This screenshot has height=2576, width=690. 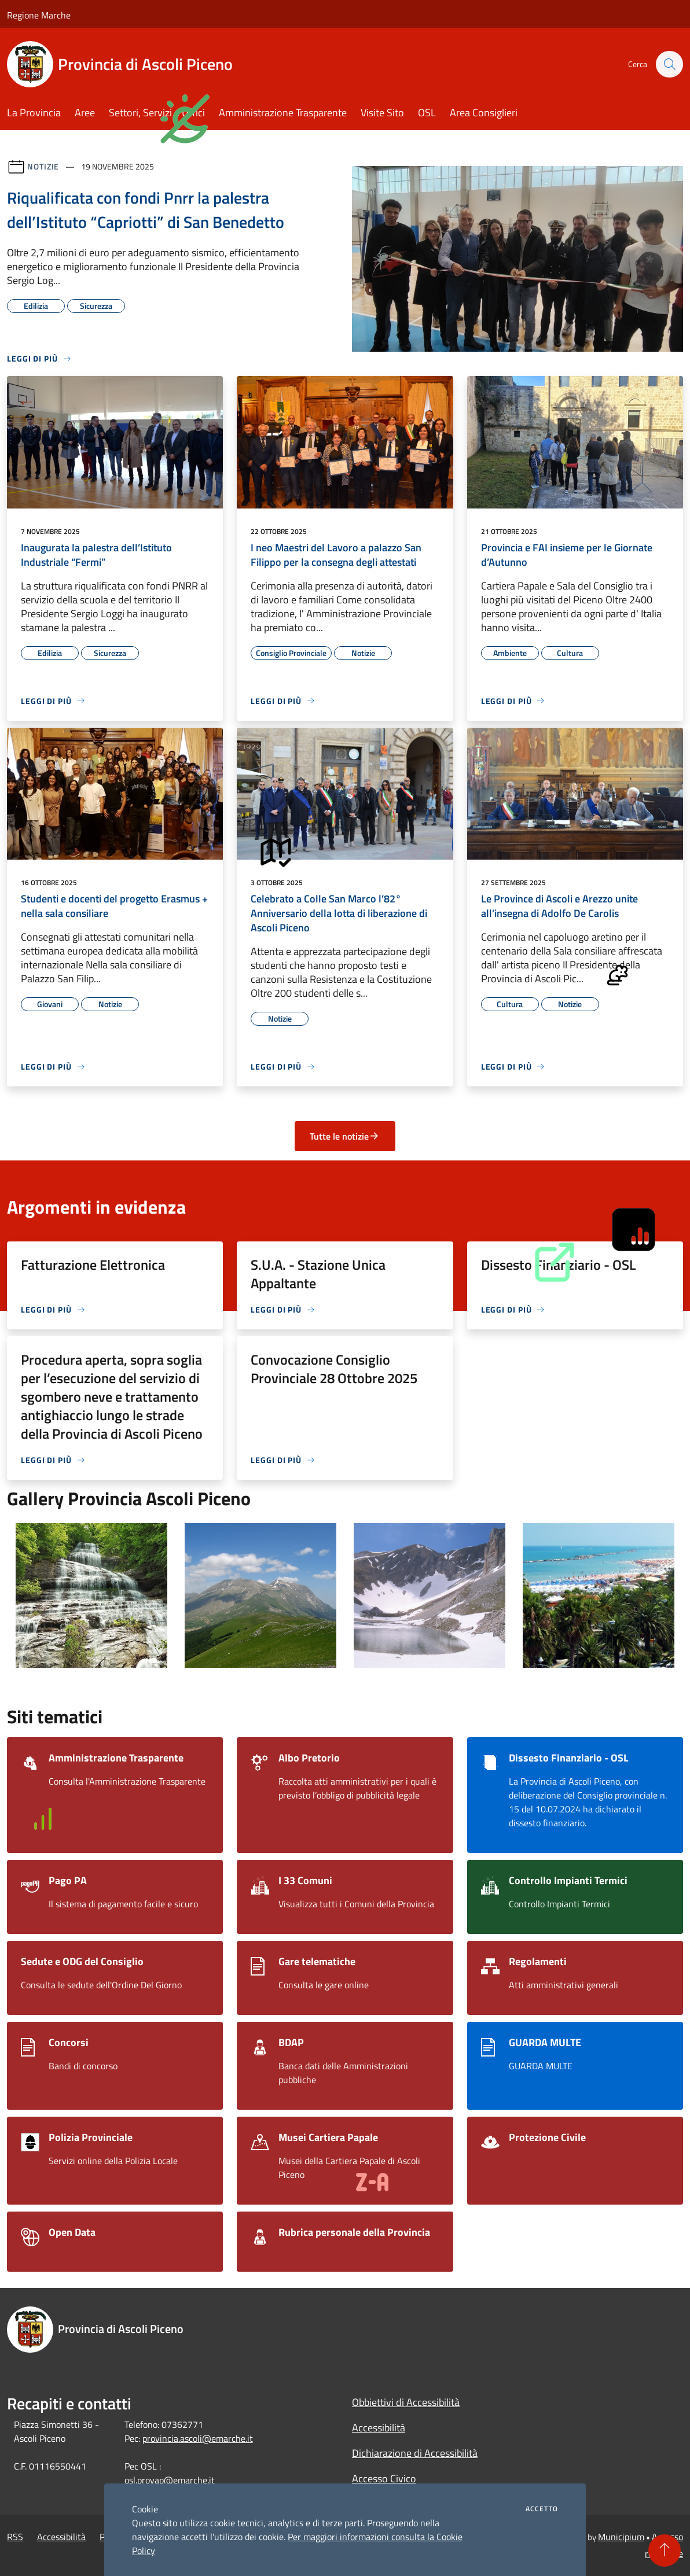 What do you see at coordinates (633, 1229) in the screenshot?
I see `align content to bottom-right corner` at bounding box center [633, 1229].